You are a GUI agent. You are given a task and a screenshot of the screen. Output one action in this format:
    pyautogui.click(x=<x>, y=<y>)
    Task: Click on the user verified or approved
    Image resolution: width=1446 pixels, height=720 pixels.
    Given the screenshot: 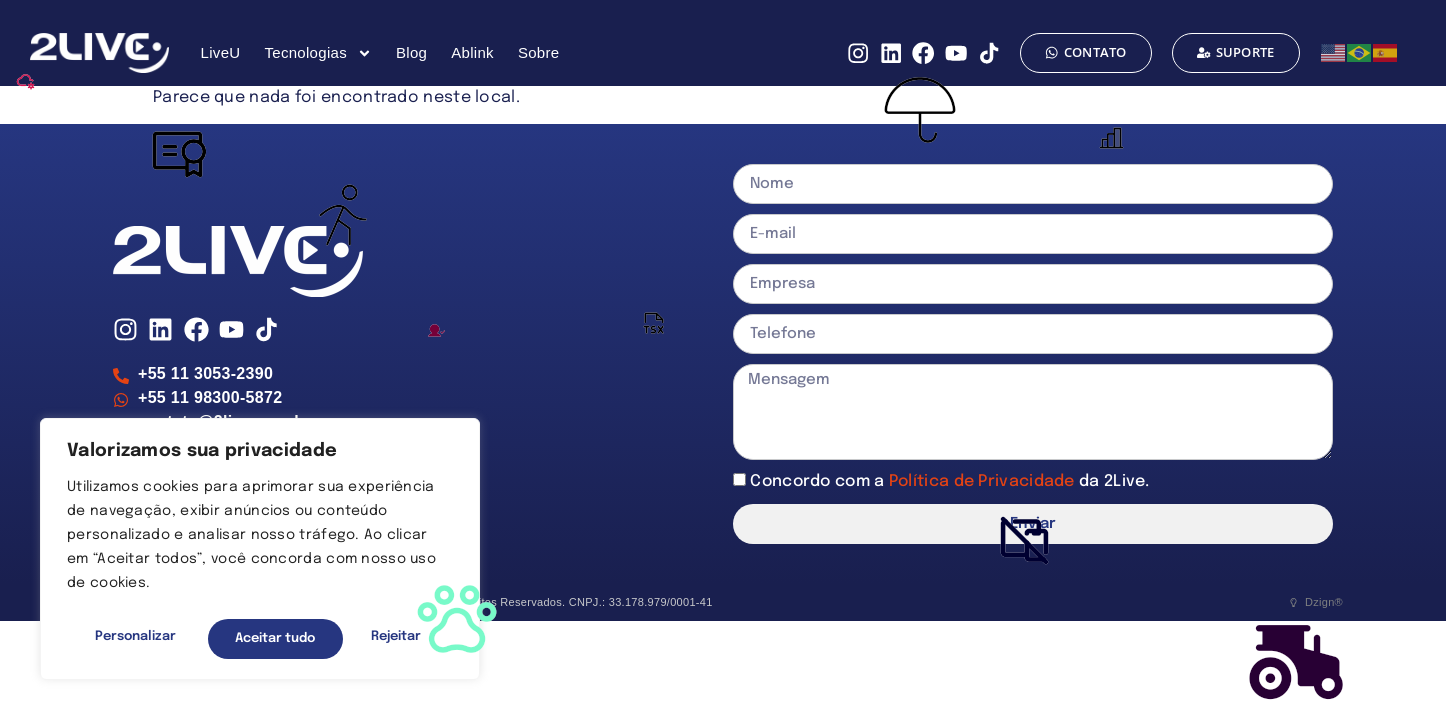 What is the action you would take?
    pyautogui.click(x=436, y=331)
    